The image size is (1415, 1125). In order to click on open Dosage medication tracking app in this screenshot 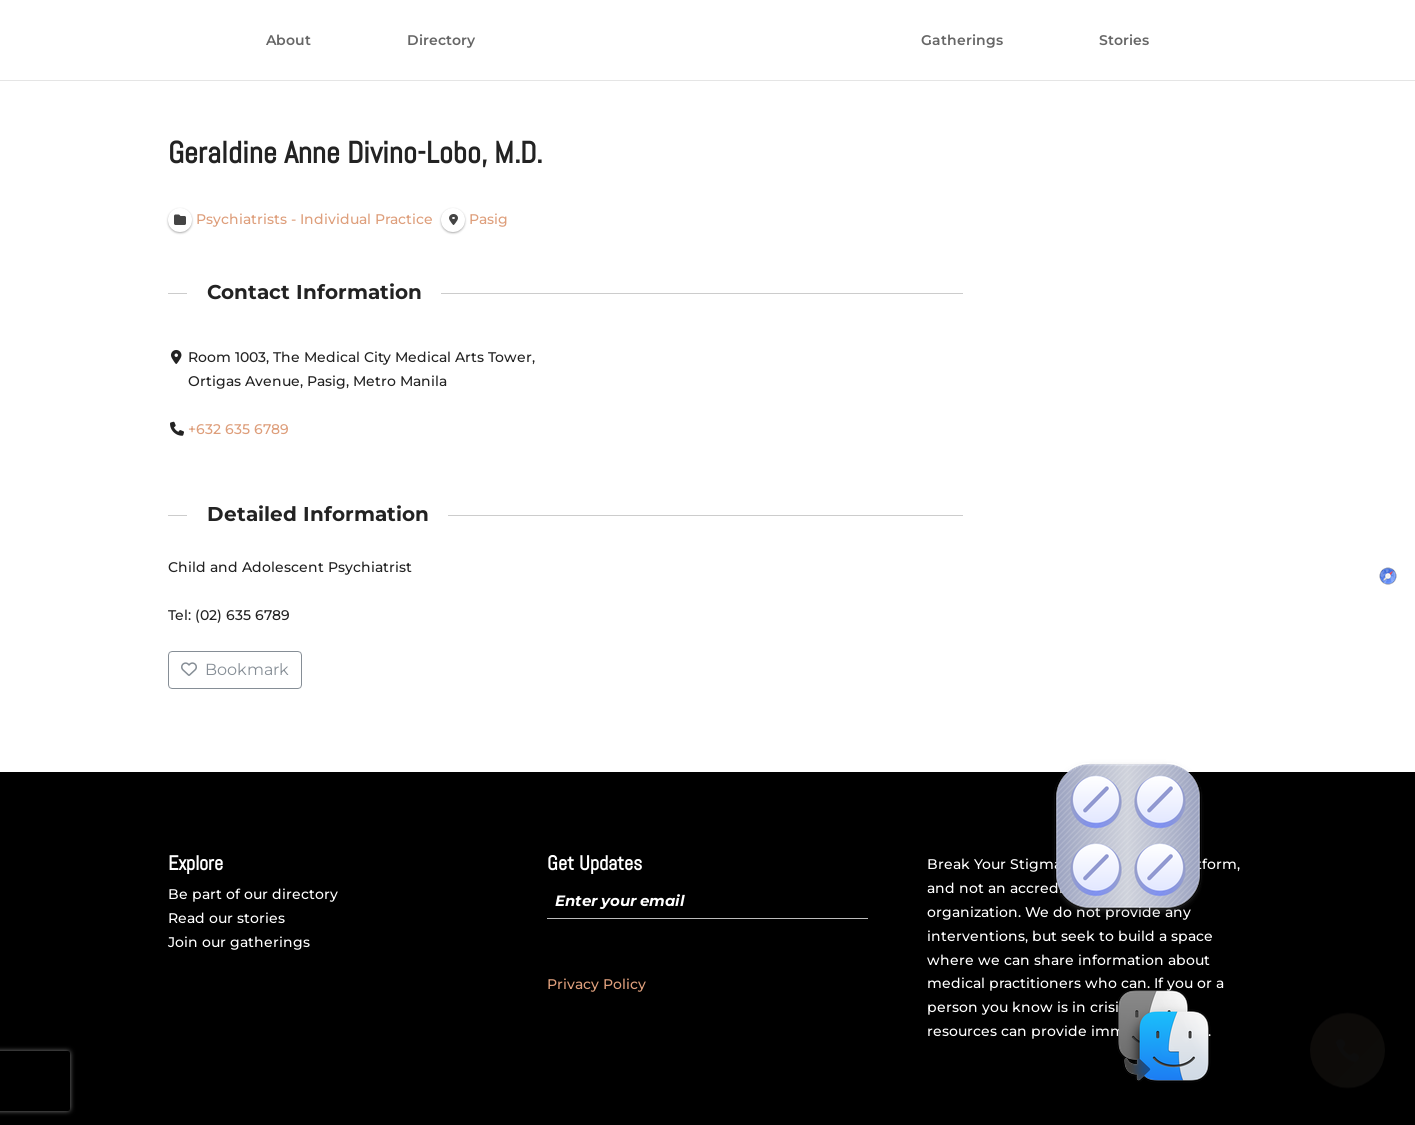, I will do `click(1128, 836)`.